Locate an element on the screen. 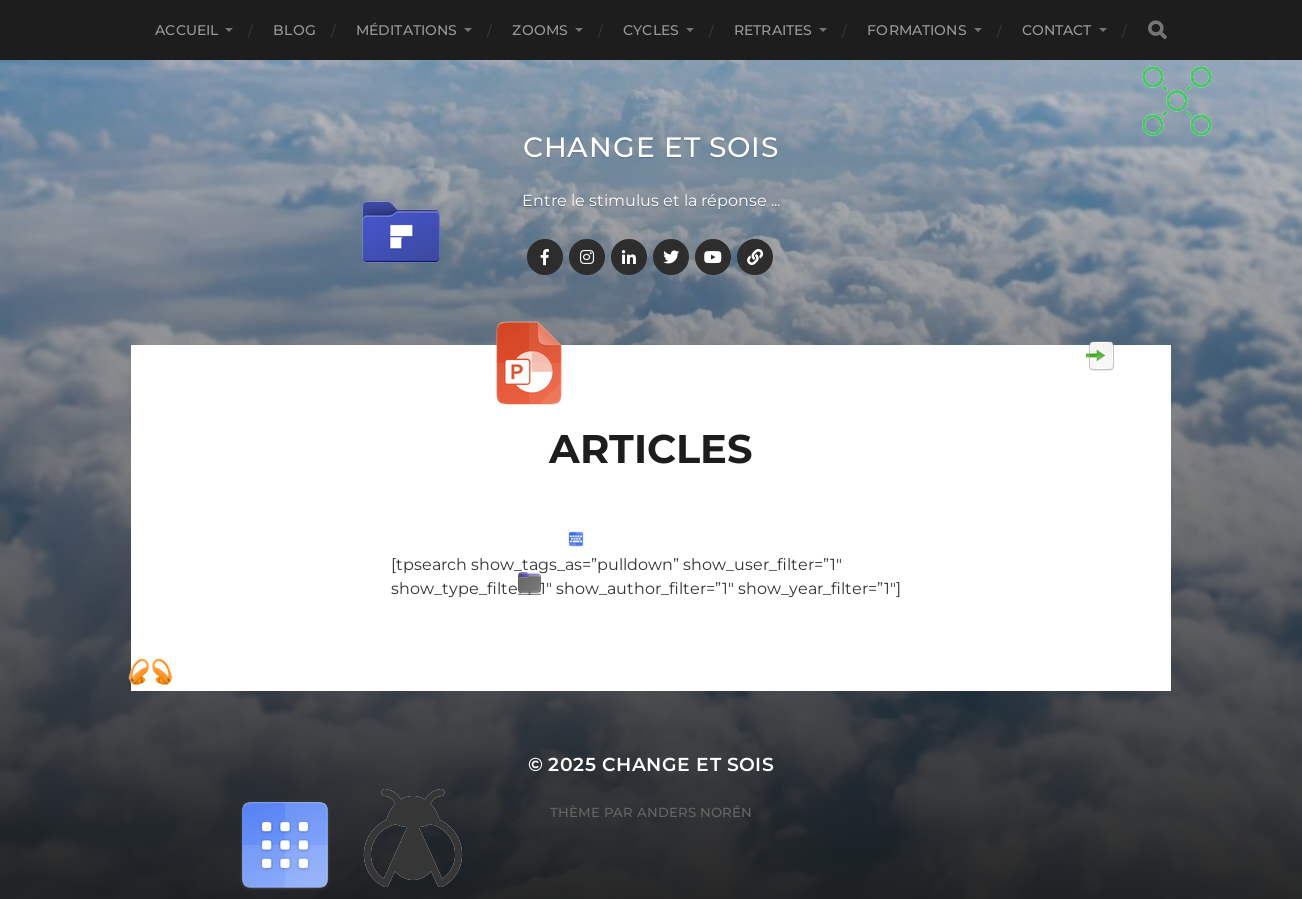  connect wireless earbuds via bluetooth is located at coordinates (150, 673).